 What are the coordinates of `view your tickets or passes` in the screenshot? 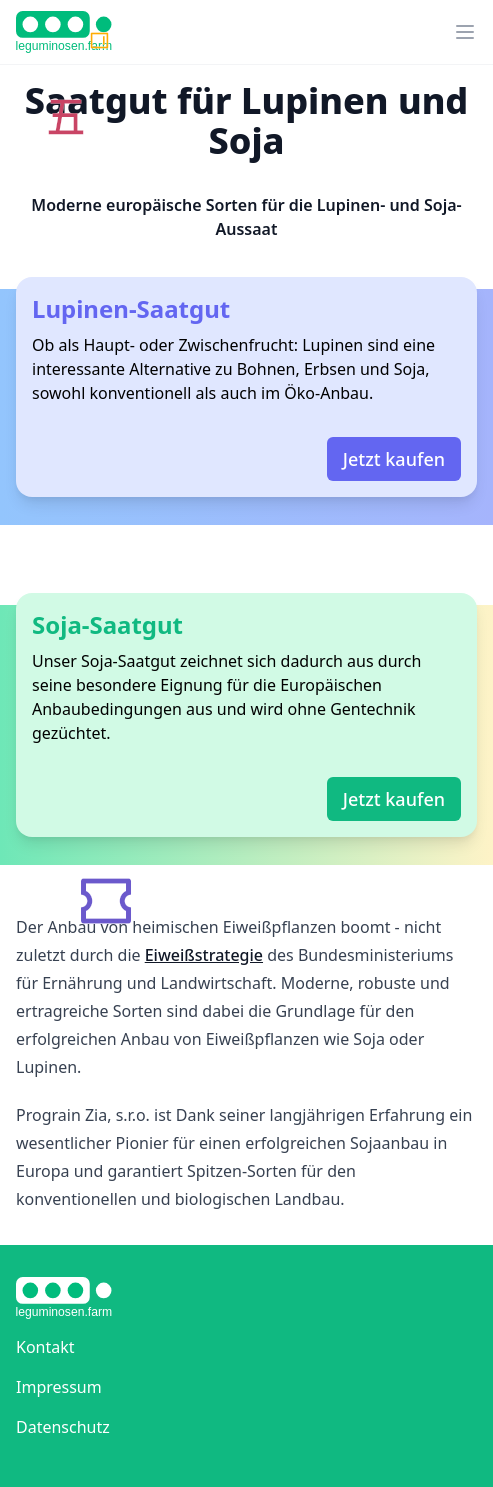 It's located at (106, 901).